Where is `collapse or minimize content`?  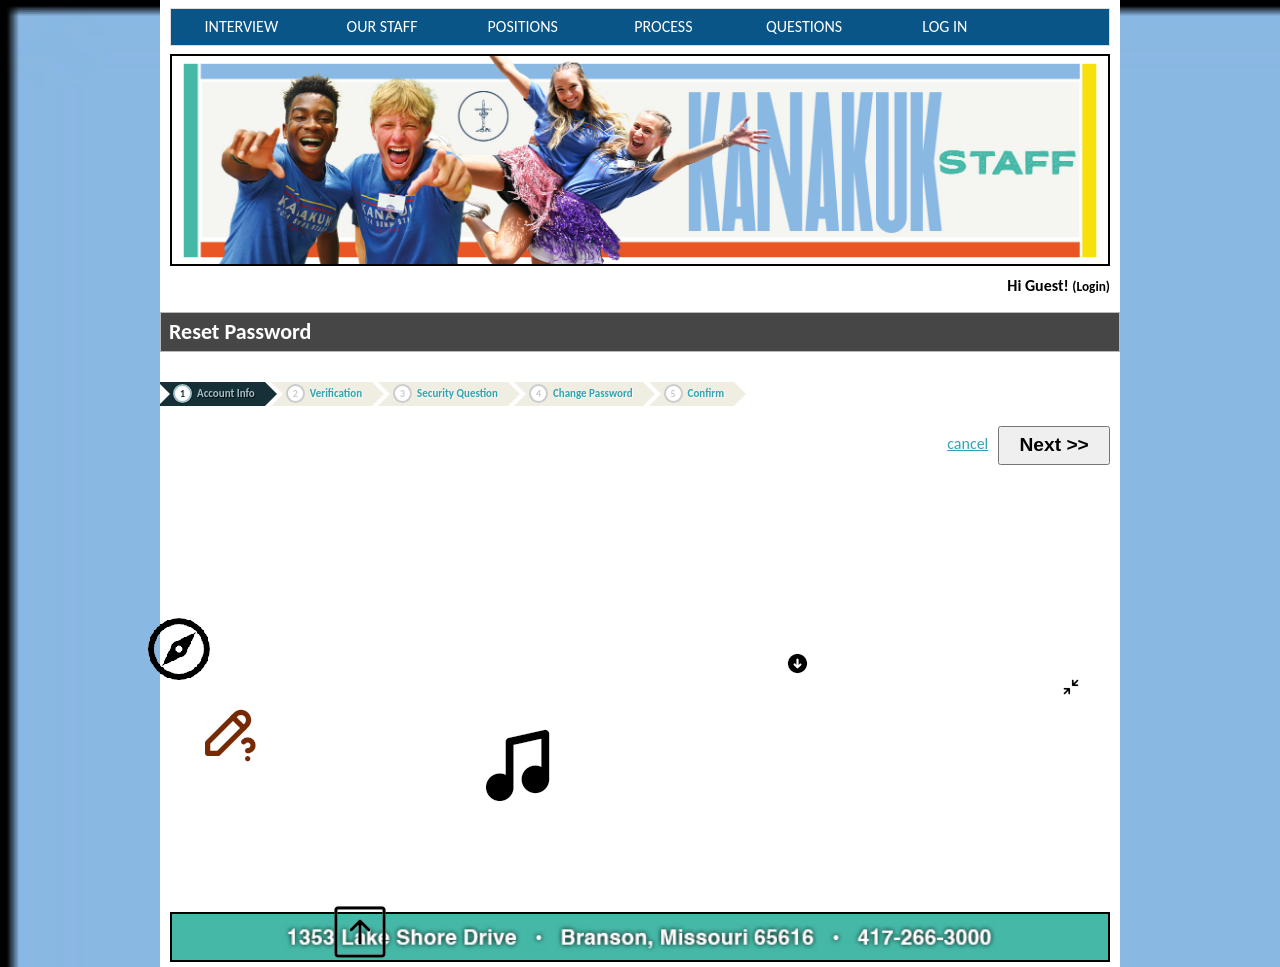
collapse or minimize content is located at coordinates (1071, 687).